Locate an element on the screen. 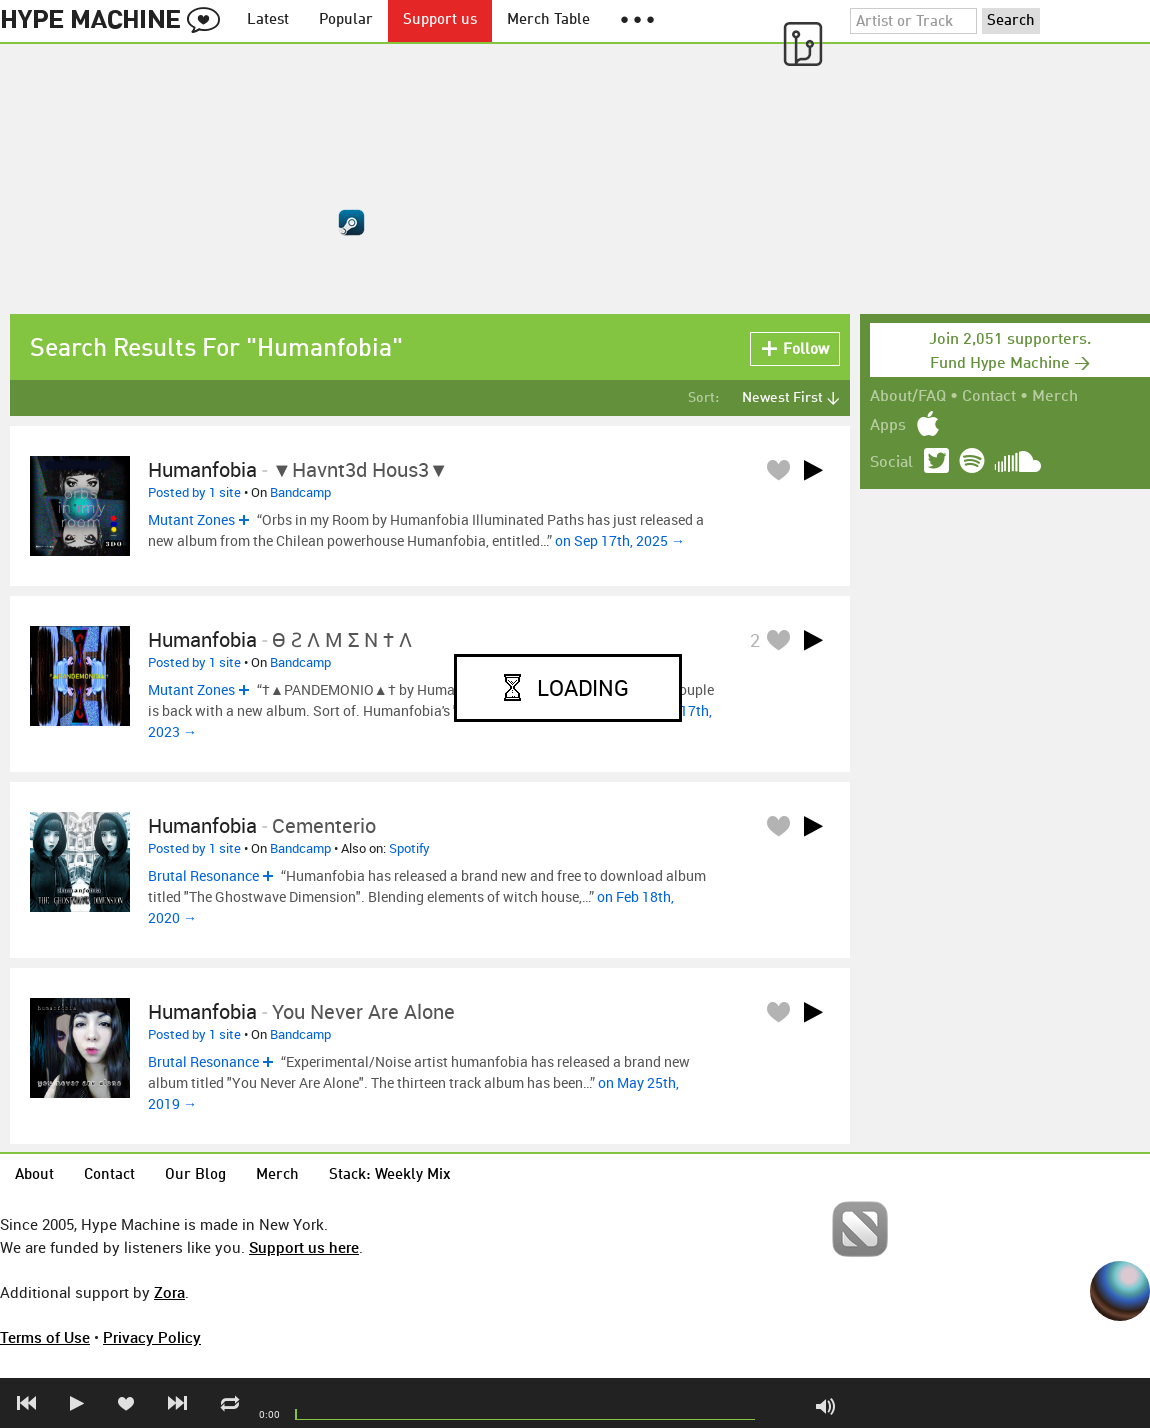 Image resolution: width=1150 pixels, height=1428 pixels. open the apple news app is located at coordinates (860, 1229).